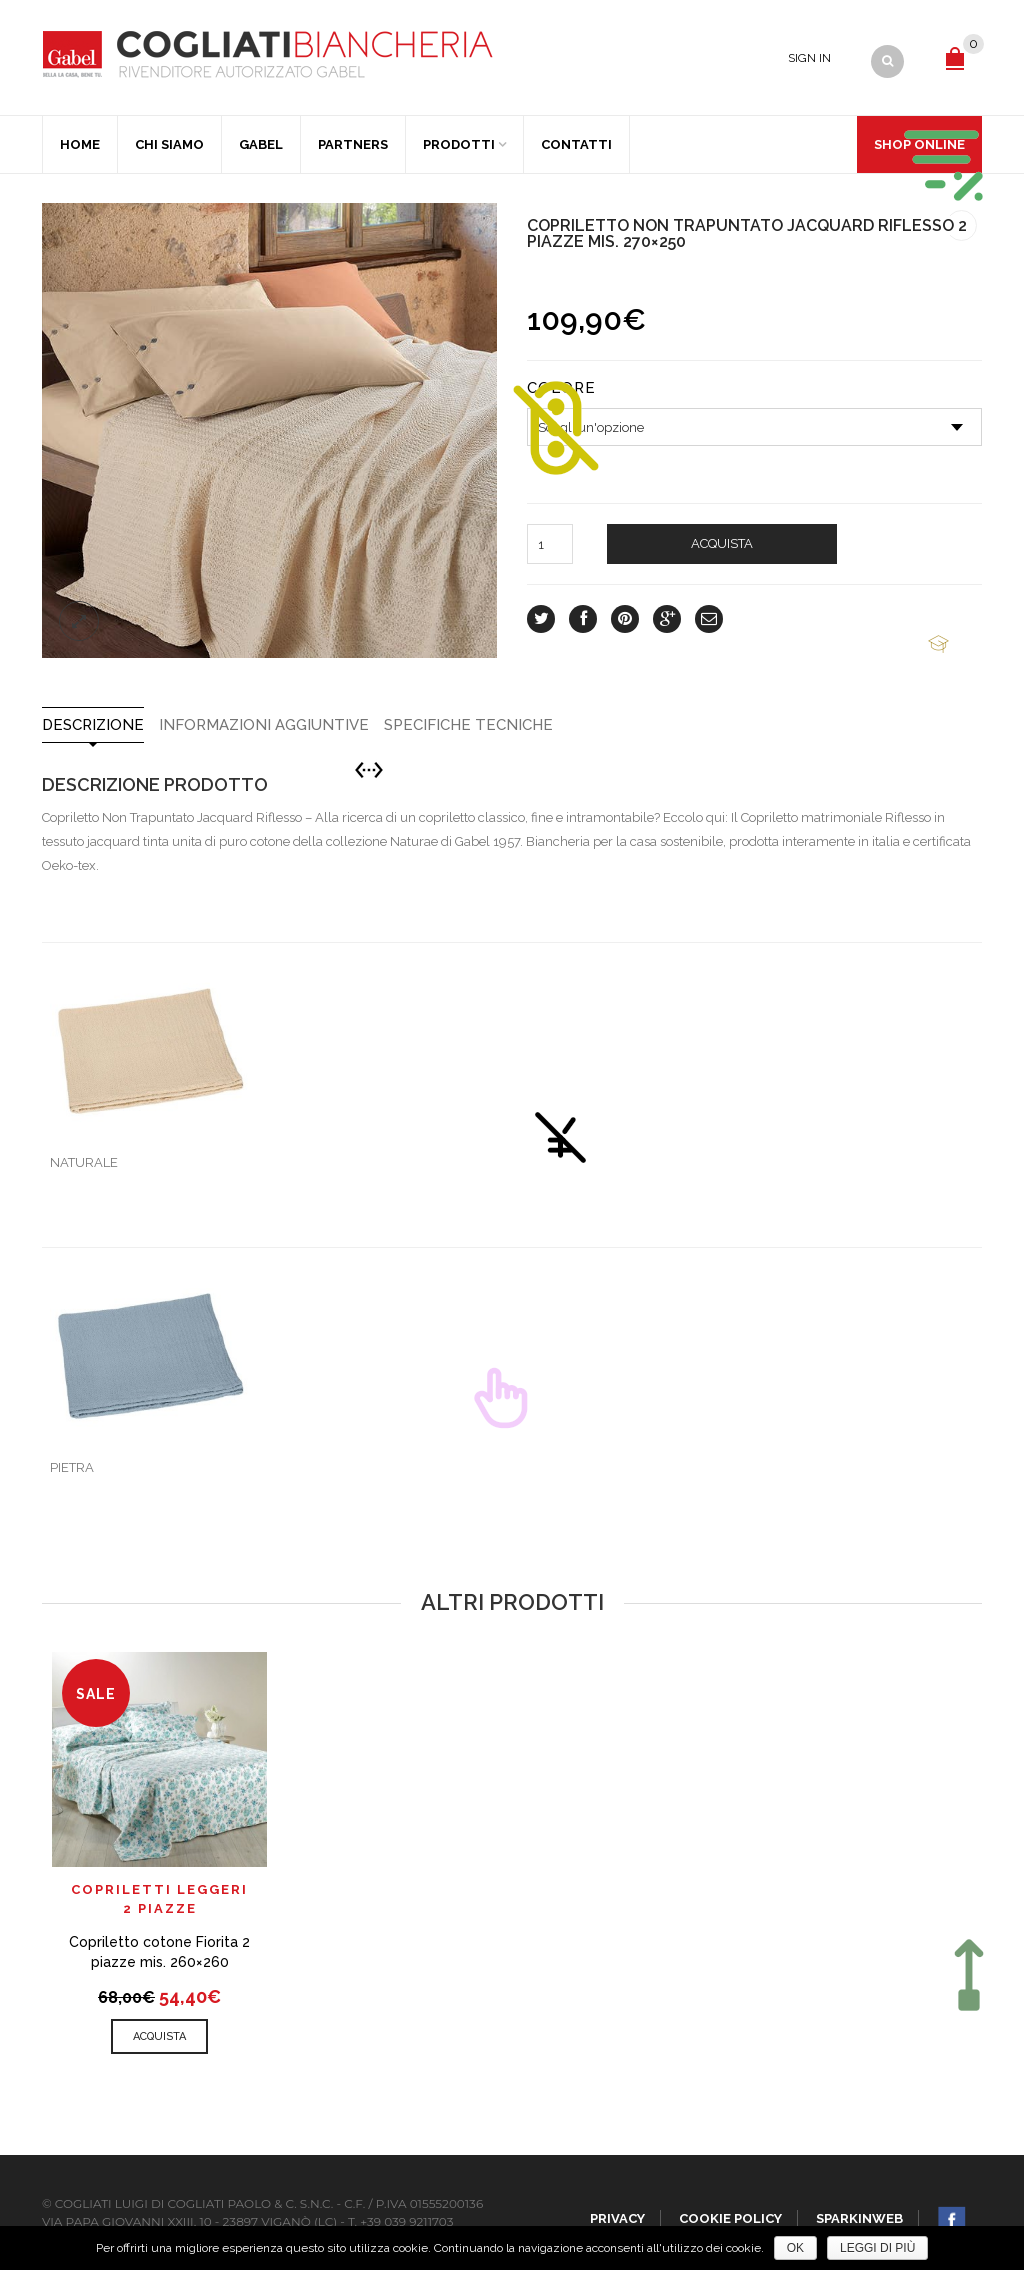 The height and width of the screenshot is (2270, 1024). Describe the element at coordinates (941, 159) in the screenshot. I see `filter items by discount or sale price` at that location.